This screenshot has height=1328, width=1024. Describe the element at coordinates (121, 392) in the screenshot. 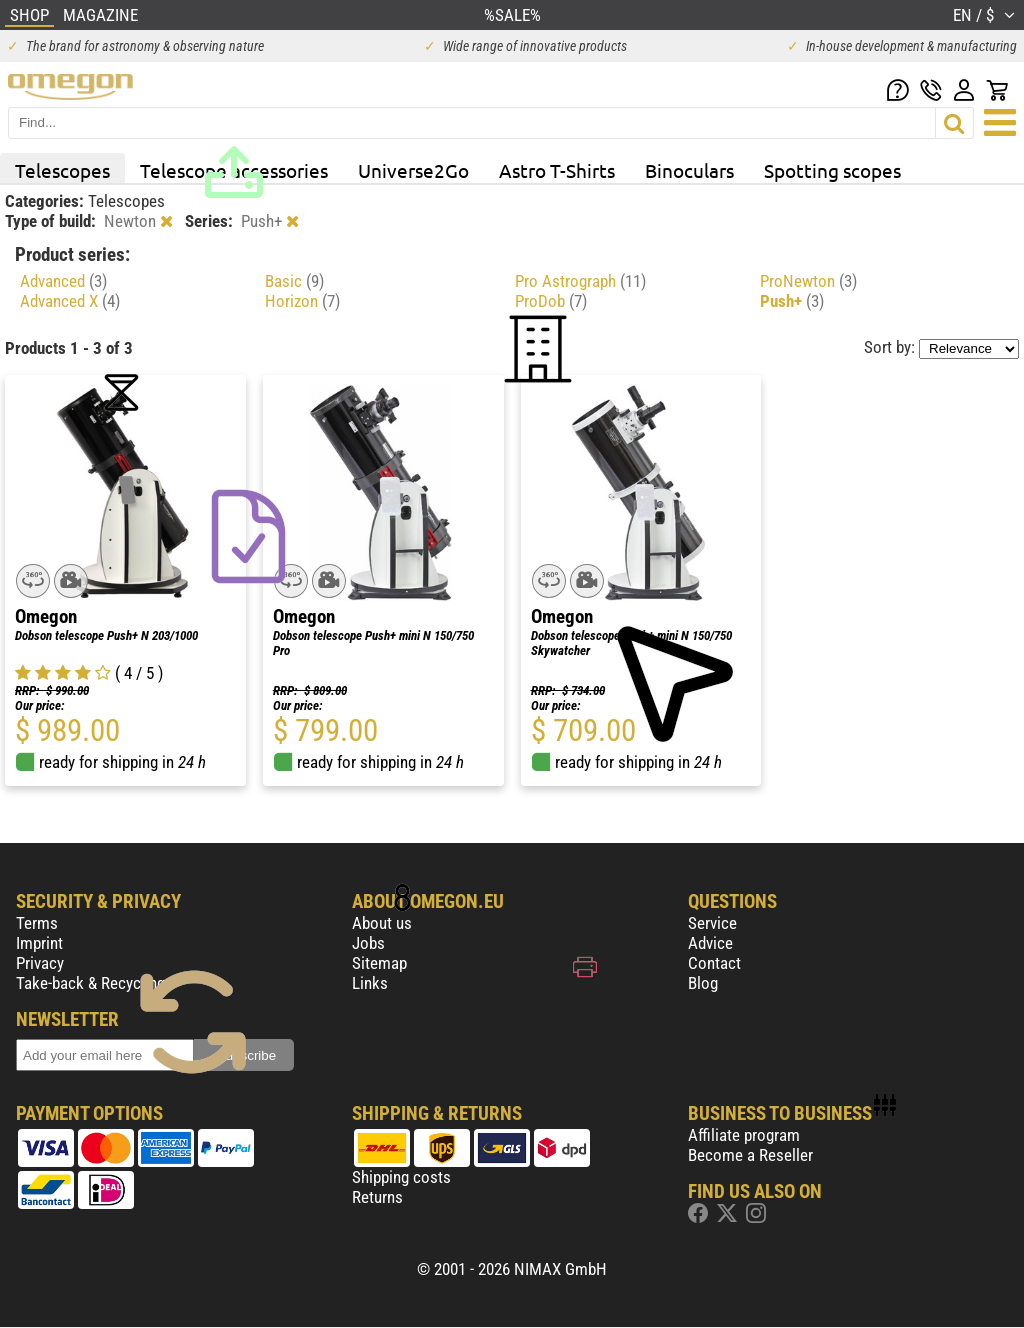

I see `timer with significant time remaining` at that location.